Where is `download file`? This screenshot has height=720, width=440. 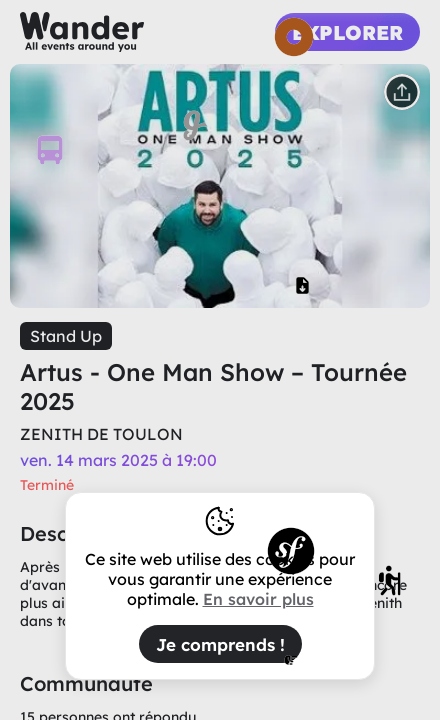
download file is located at coordinates (302, 285).